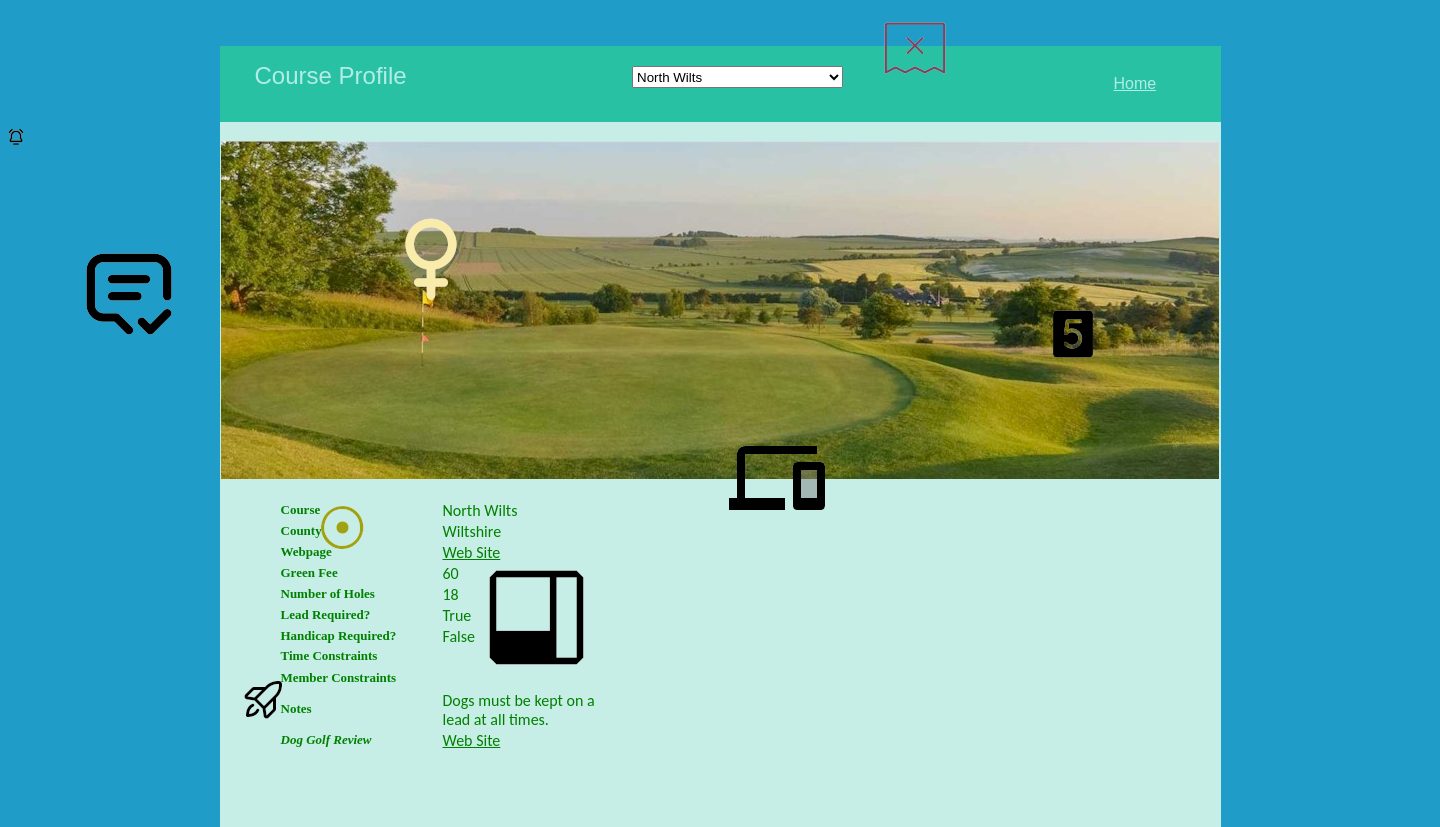 The image size is (1440, 827). Describe the element at coordinates (431, 257) in the screenshot. I see `indicates female gender option` at that location.